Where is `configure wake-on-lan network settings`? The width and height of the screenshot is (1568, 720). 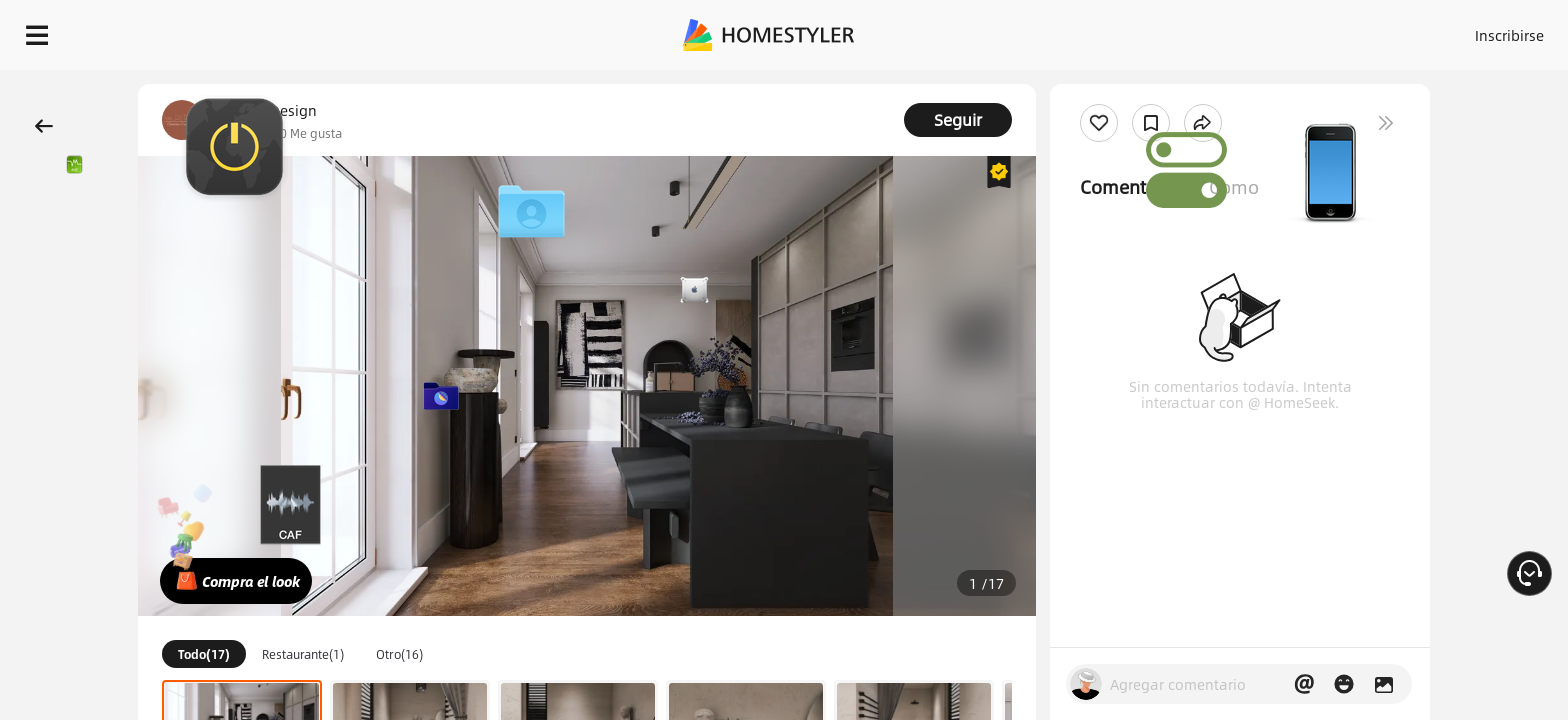 configure wake-on-lan network settings is located at coordinates (234, 148).